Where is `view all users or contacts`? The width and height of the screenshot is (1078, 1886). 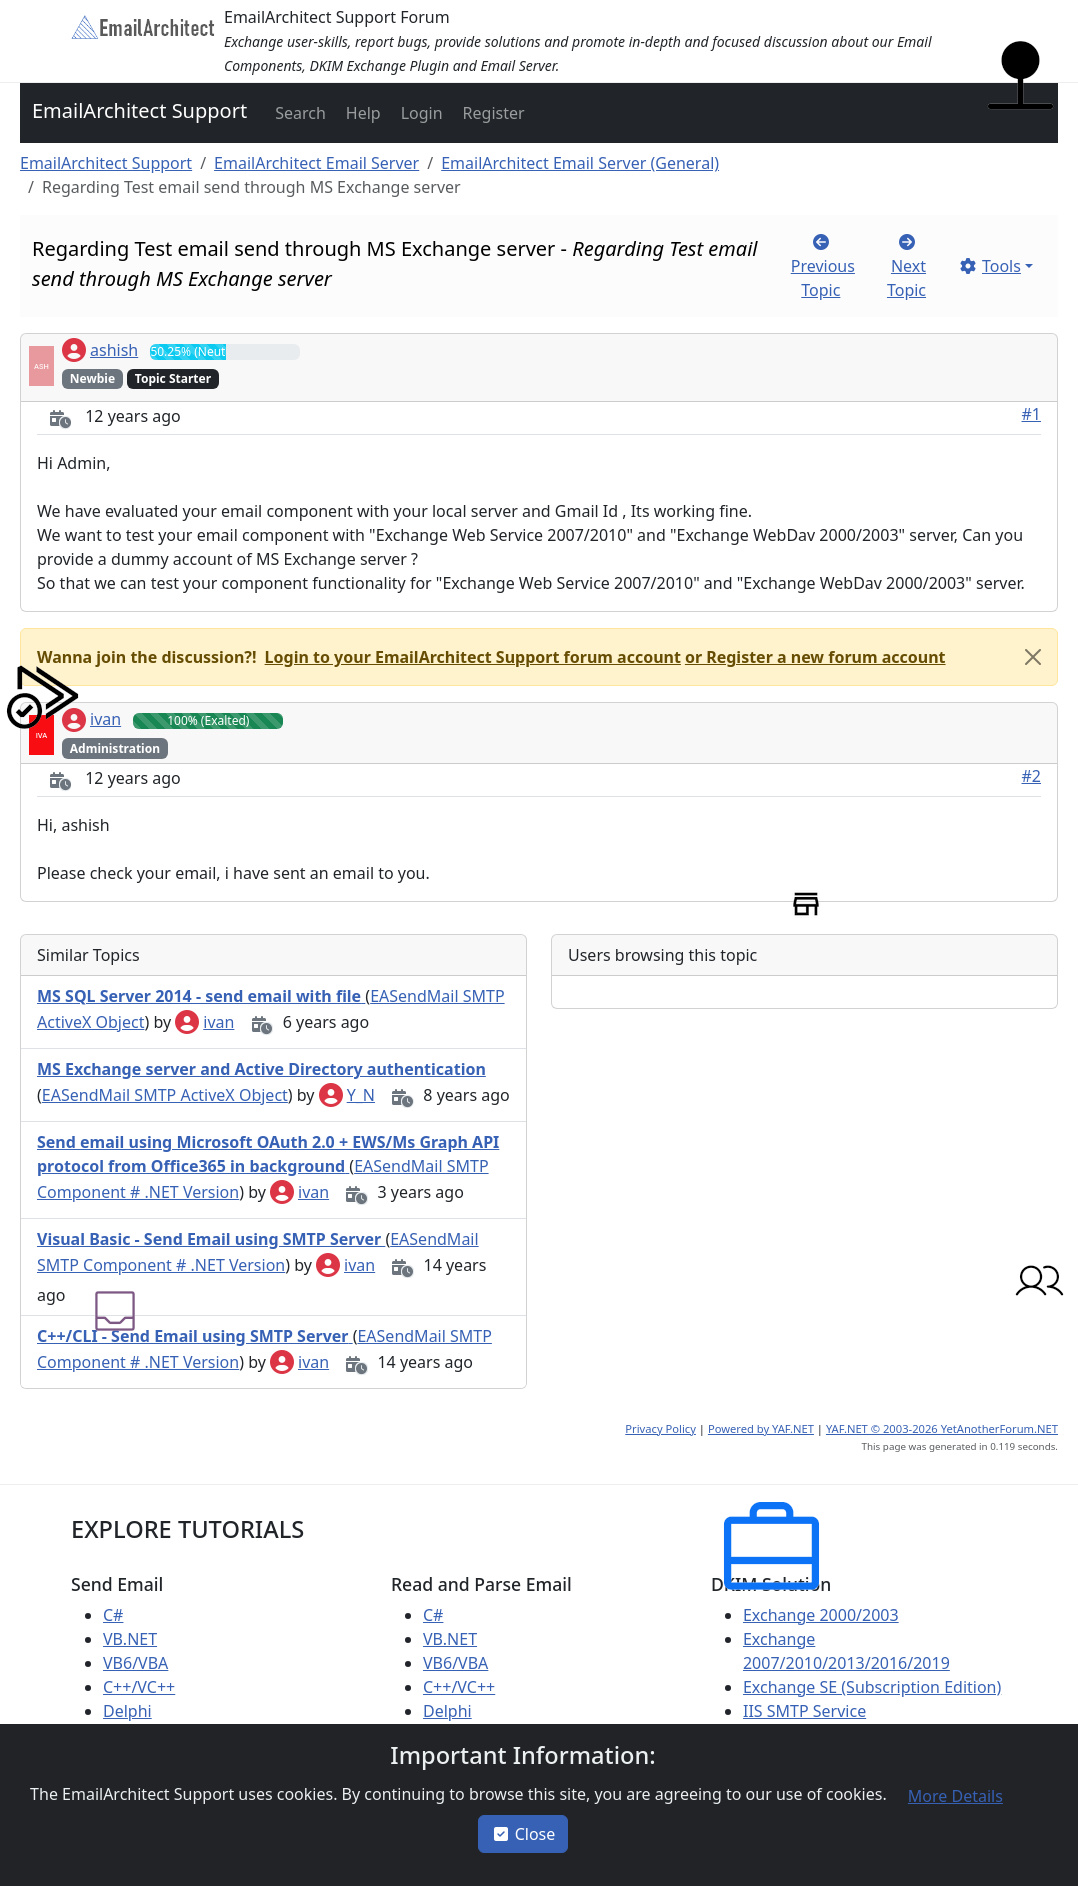
view all users or contacts is located at coordinates (1039, 1280).